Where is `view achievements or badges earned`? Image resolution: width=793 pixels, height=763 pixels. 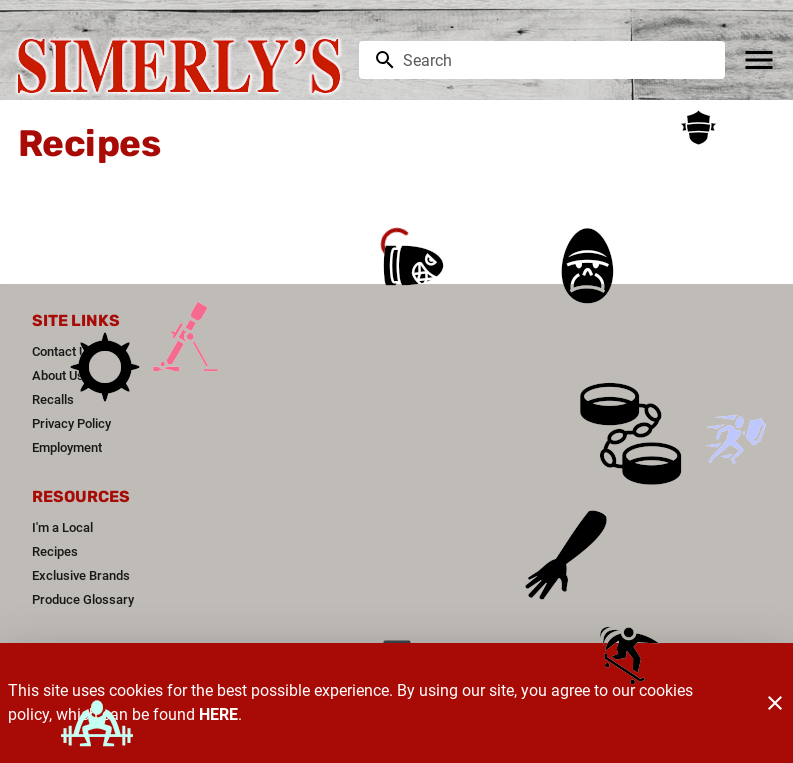 view achievements or badges earned is located at coordinates (698, 127).